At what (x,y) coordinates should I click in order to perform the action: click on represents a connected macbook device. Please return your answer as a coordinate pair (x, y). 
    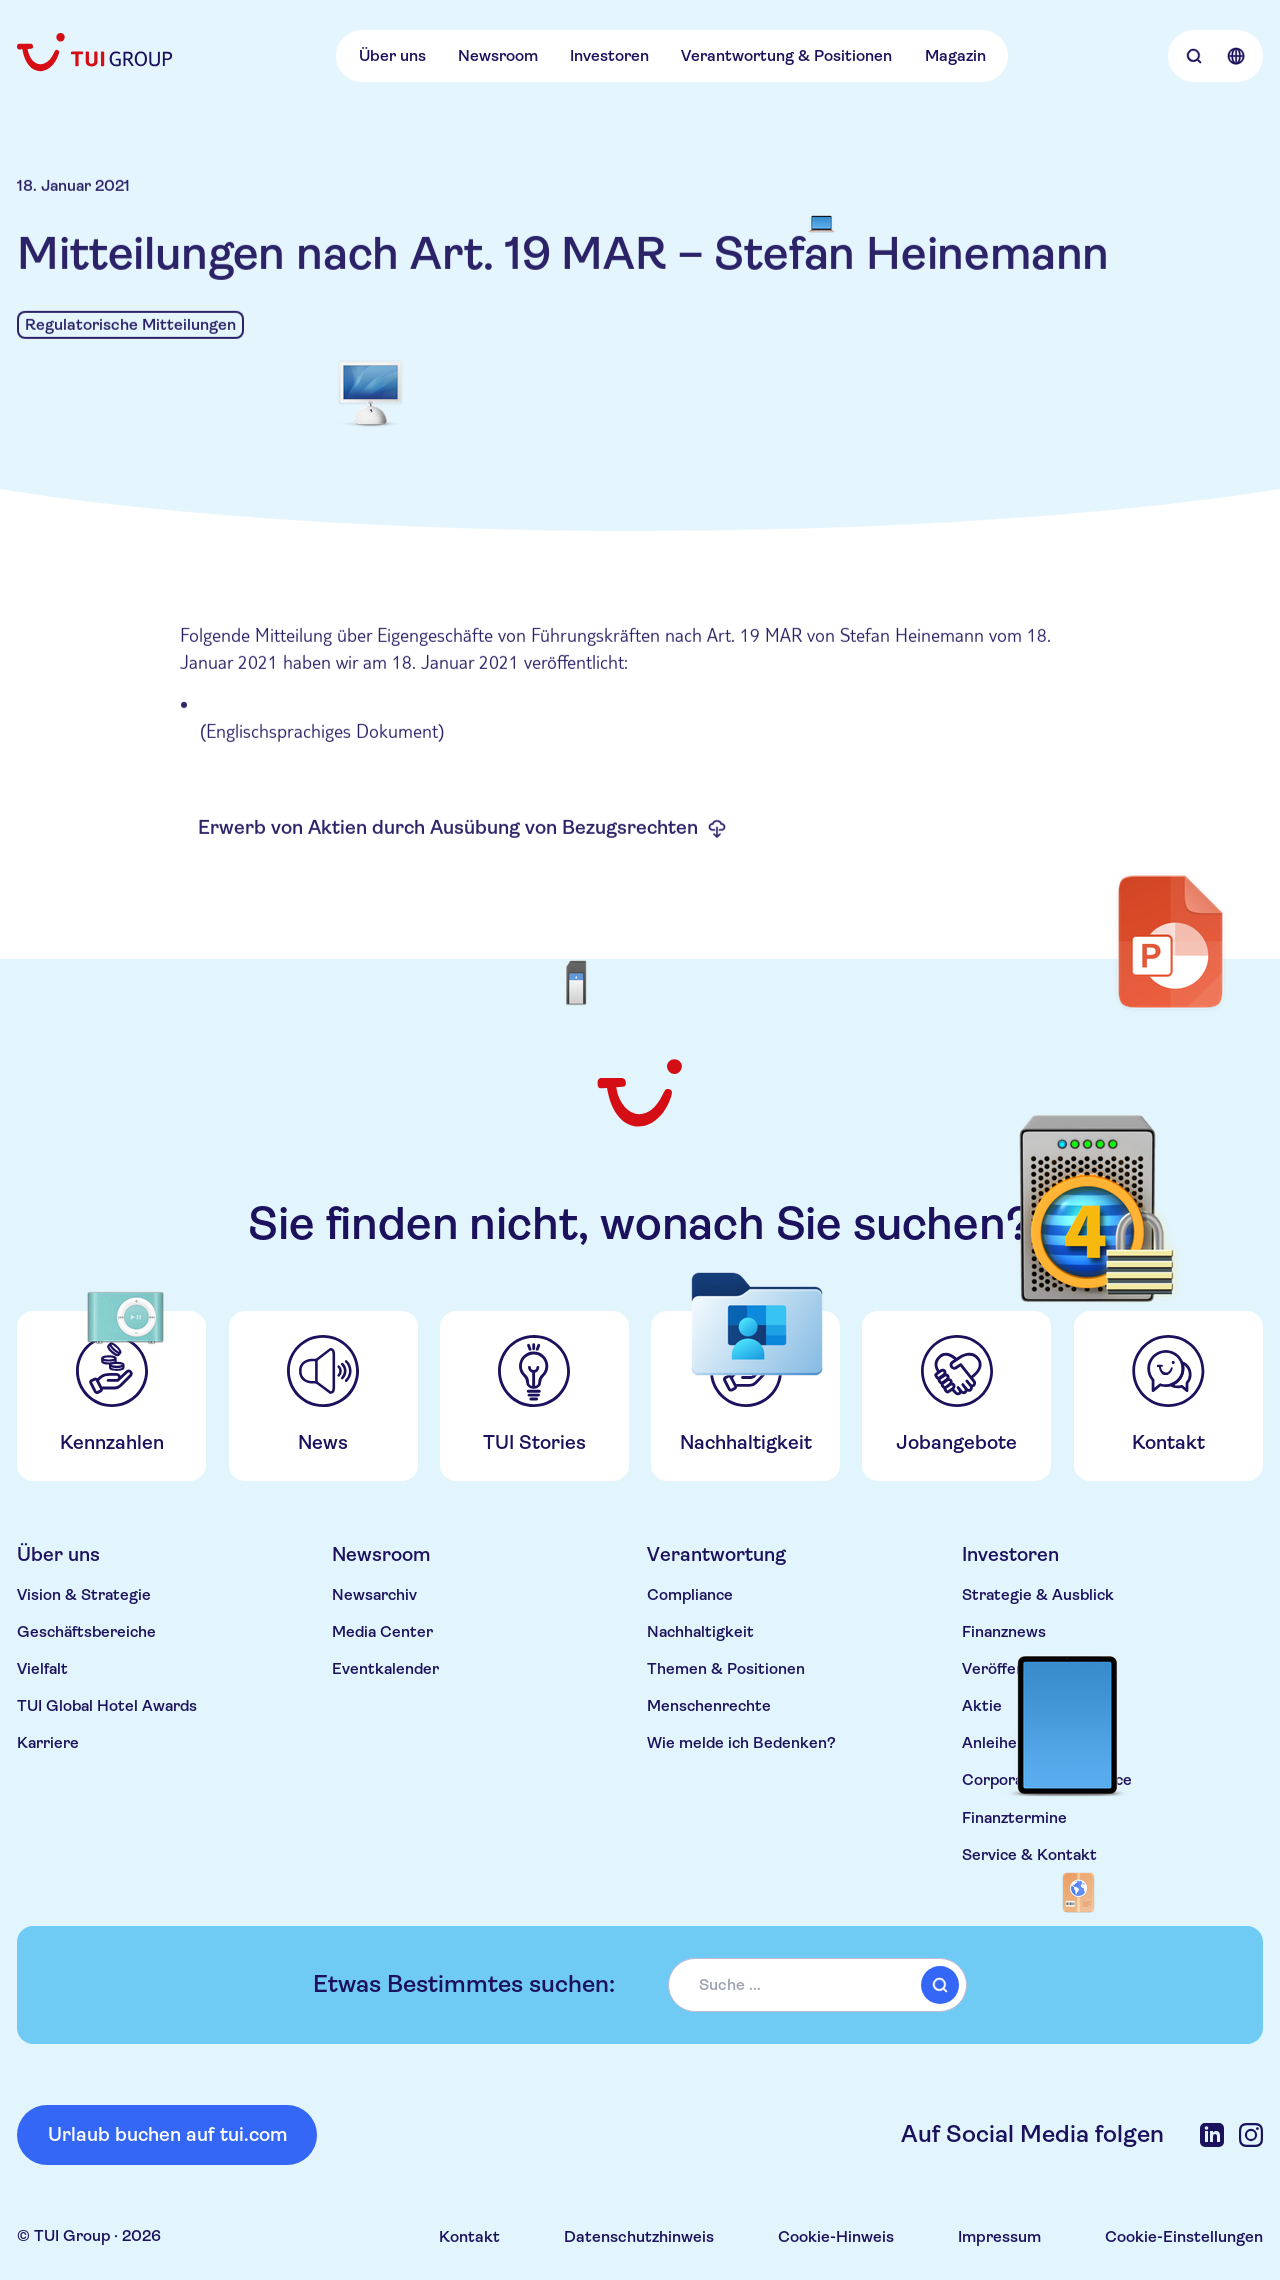
    Looking at the image, I should click on (821, 221).